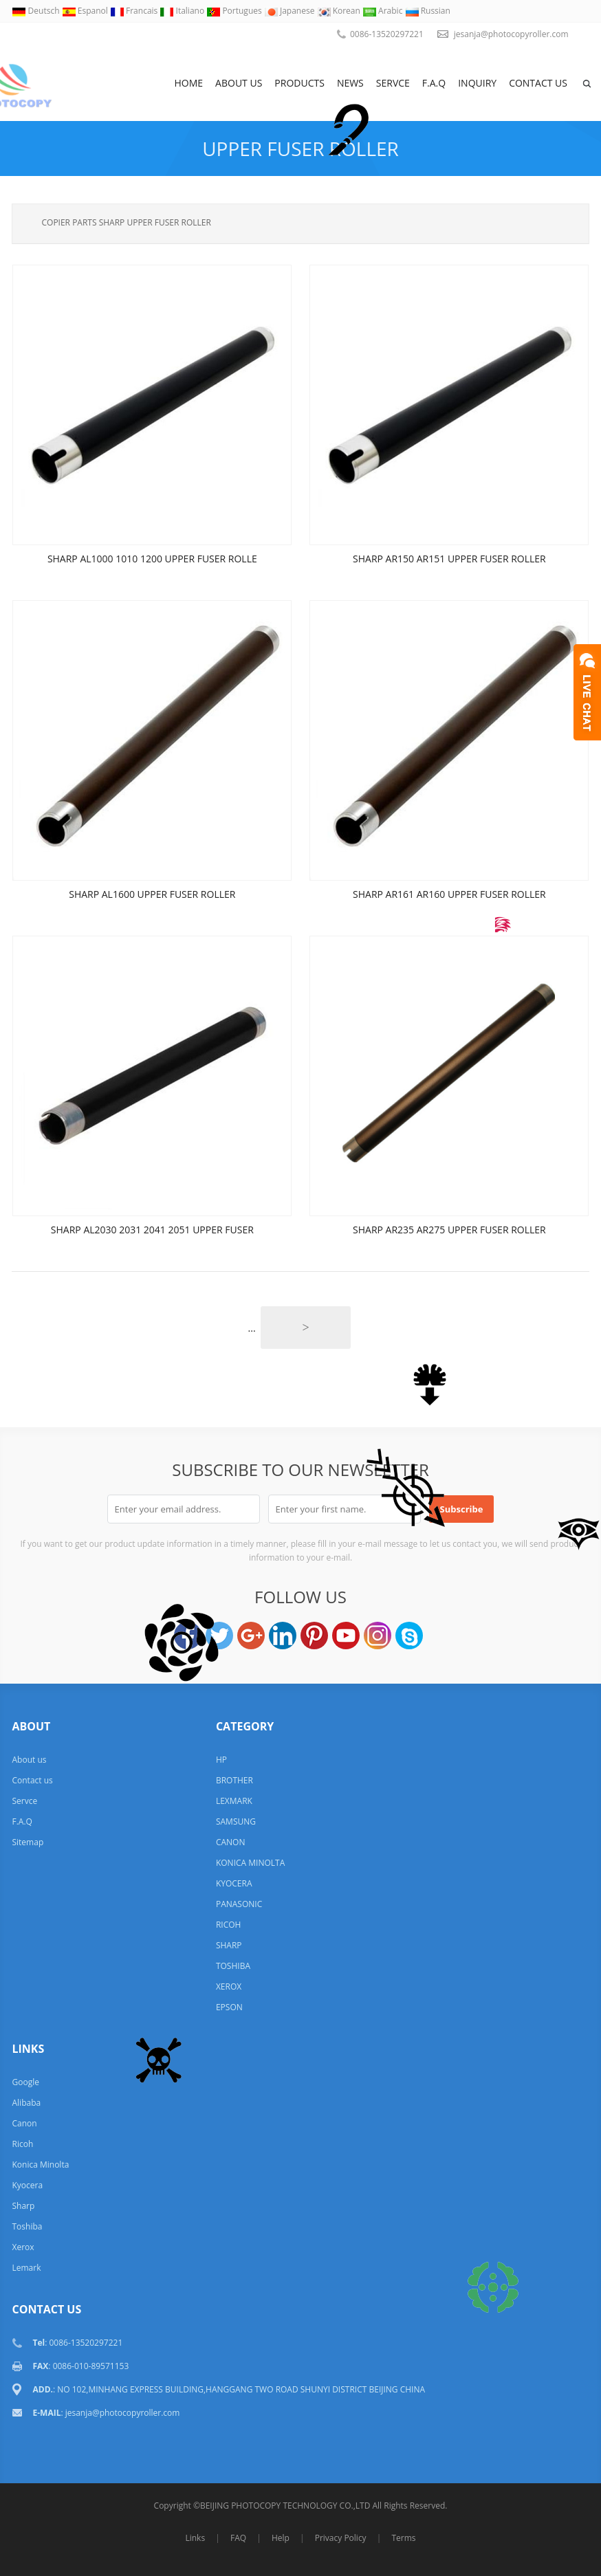  Describe the element at coordinates (493, 2287) in the screenshot. I see `access hive or colony management features` at that location.